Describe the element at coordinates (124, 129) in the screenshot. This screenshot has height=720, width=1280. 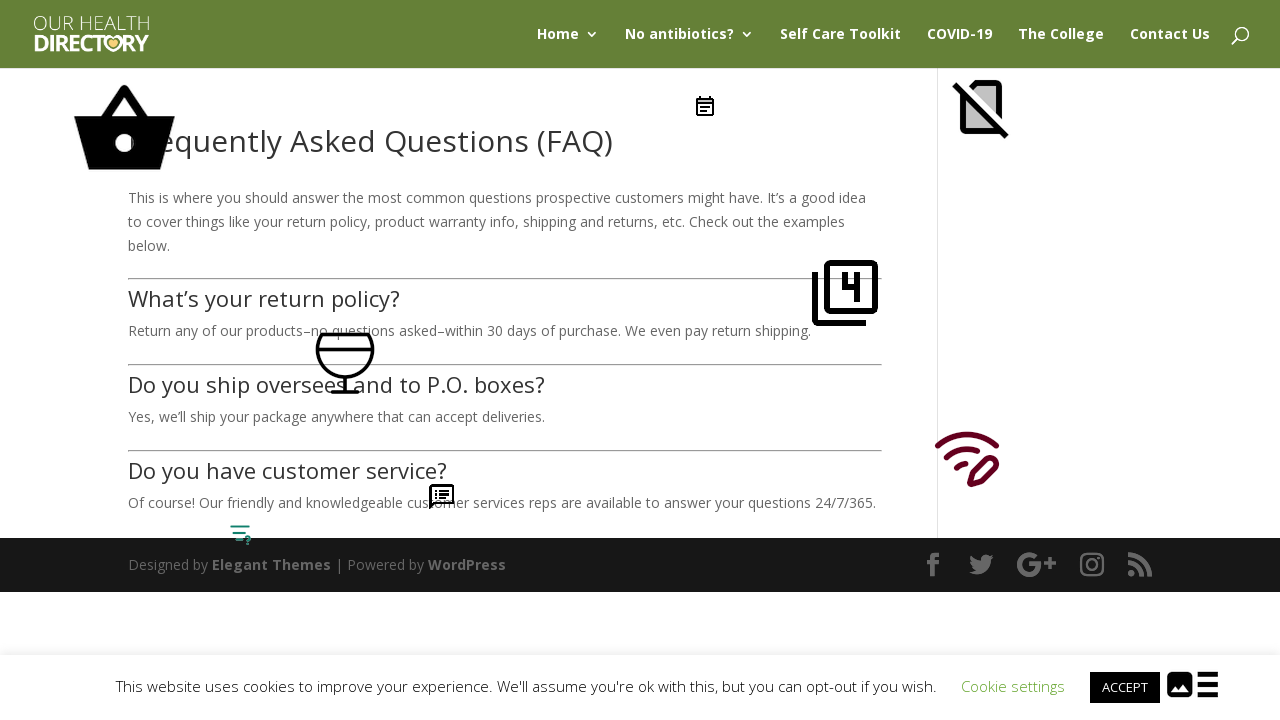
I see `view your shopping basket` at that location.